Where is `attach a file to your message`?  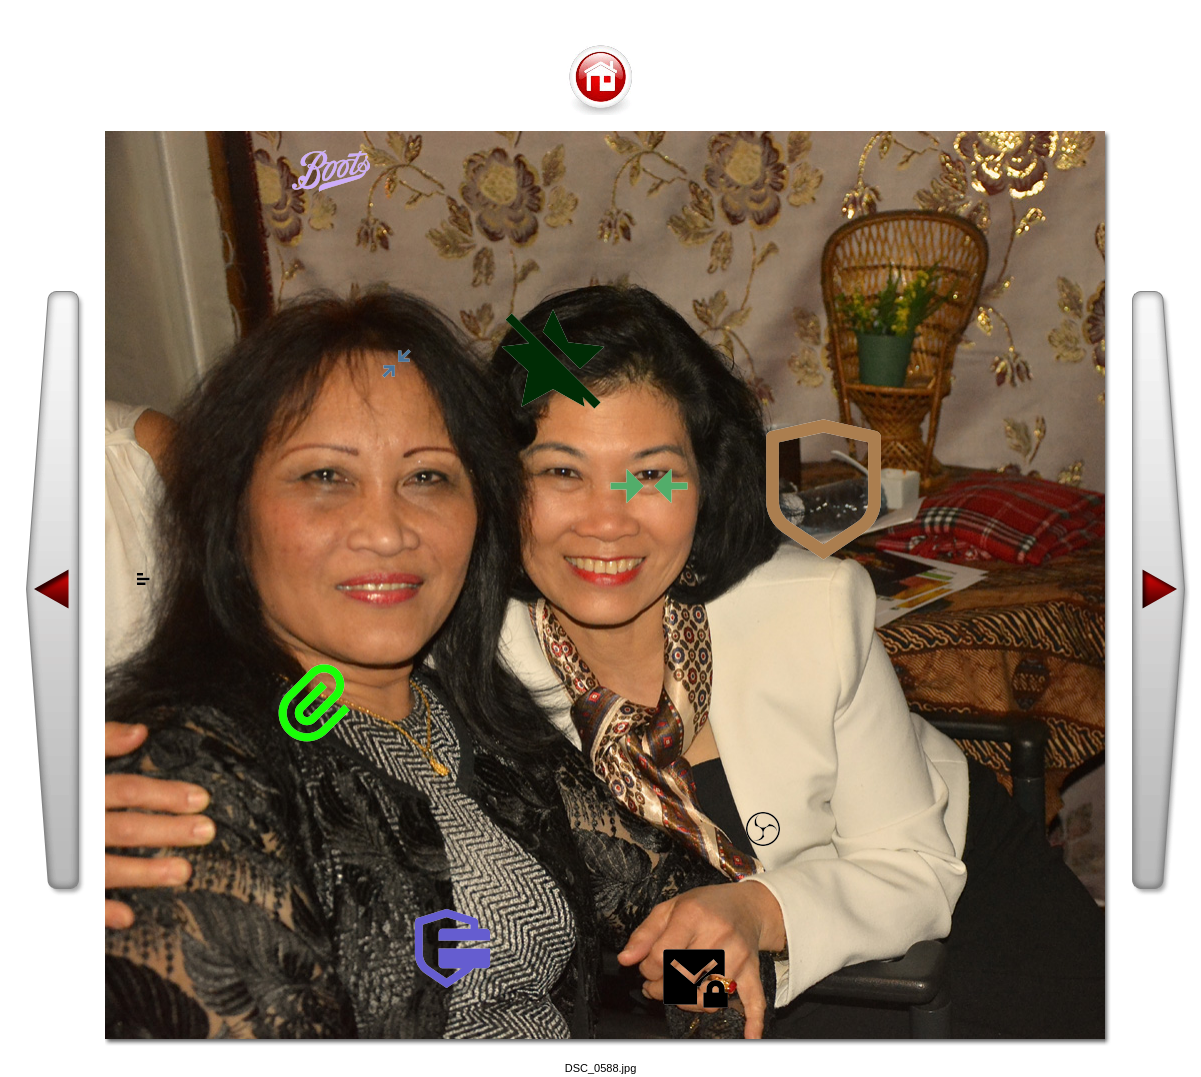
attach a file to your message is located at coordinates (315, 704).